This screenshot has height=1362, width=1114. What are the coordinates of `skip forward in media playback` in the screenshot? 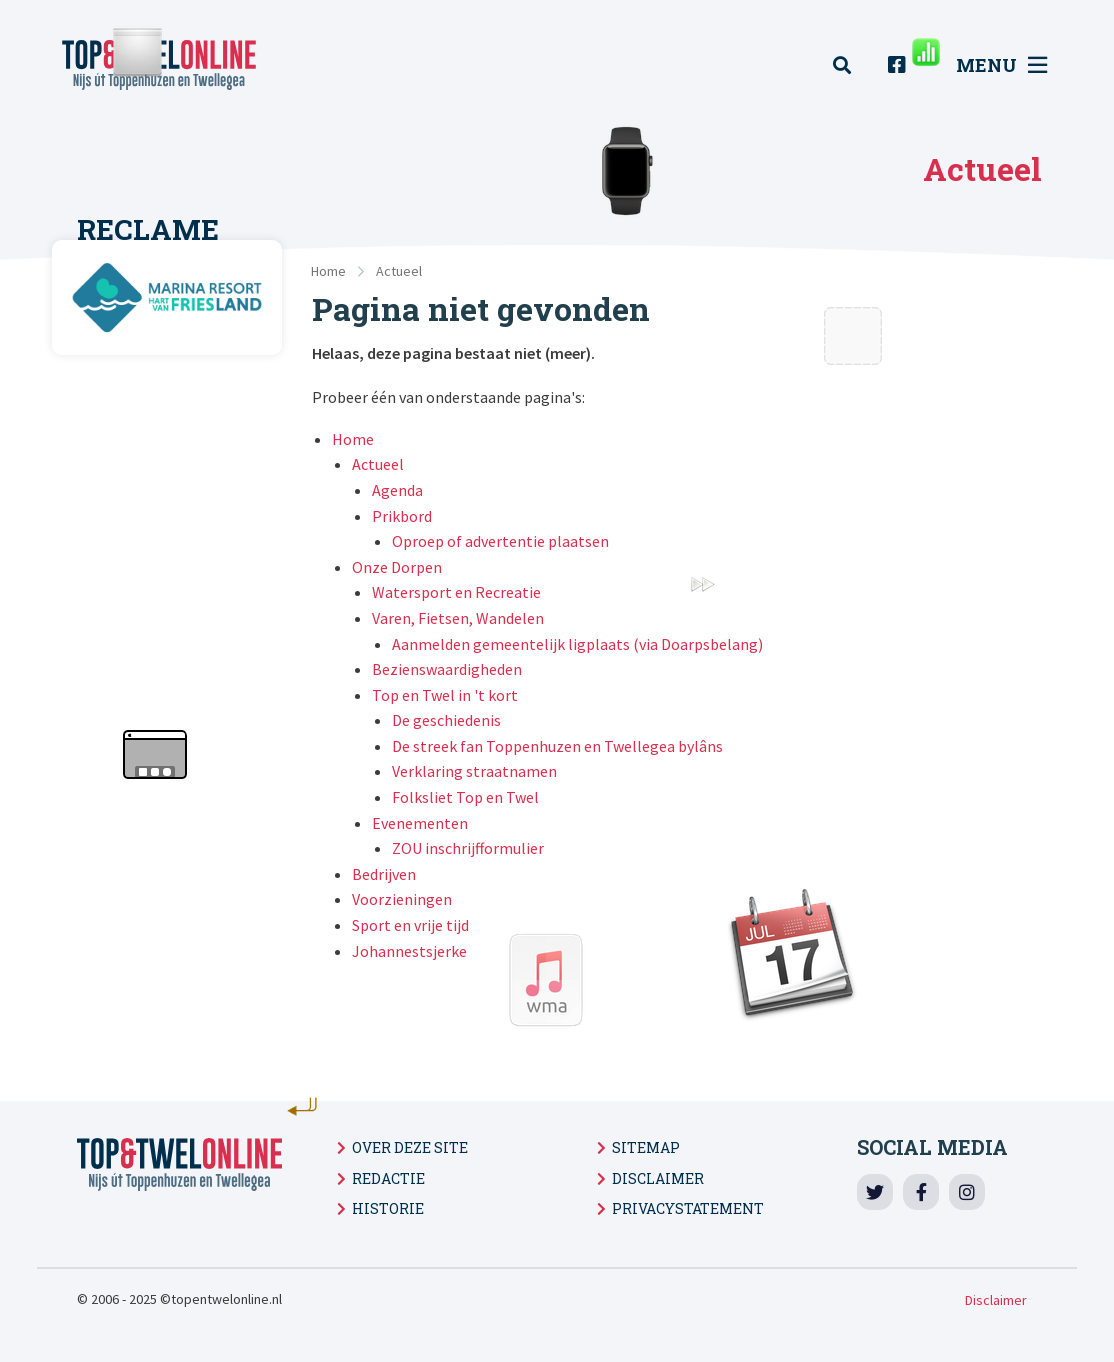 It's located at (702, 584).